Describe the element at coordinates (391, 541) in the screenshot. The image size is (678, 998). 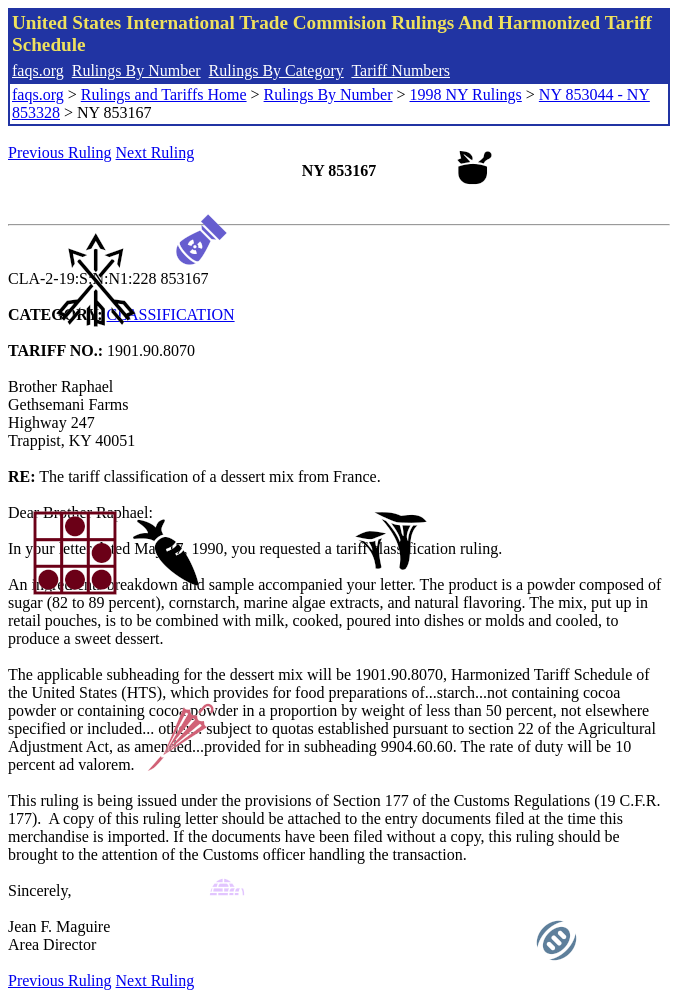
I see `chanterelle mushroom icon for a foraging or nature app` at that location.